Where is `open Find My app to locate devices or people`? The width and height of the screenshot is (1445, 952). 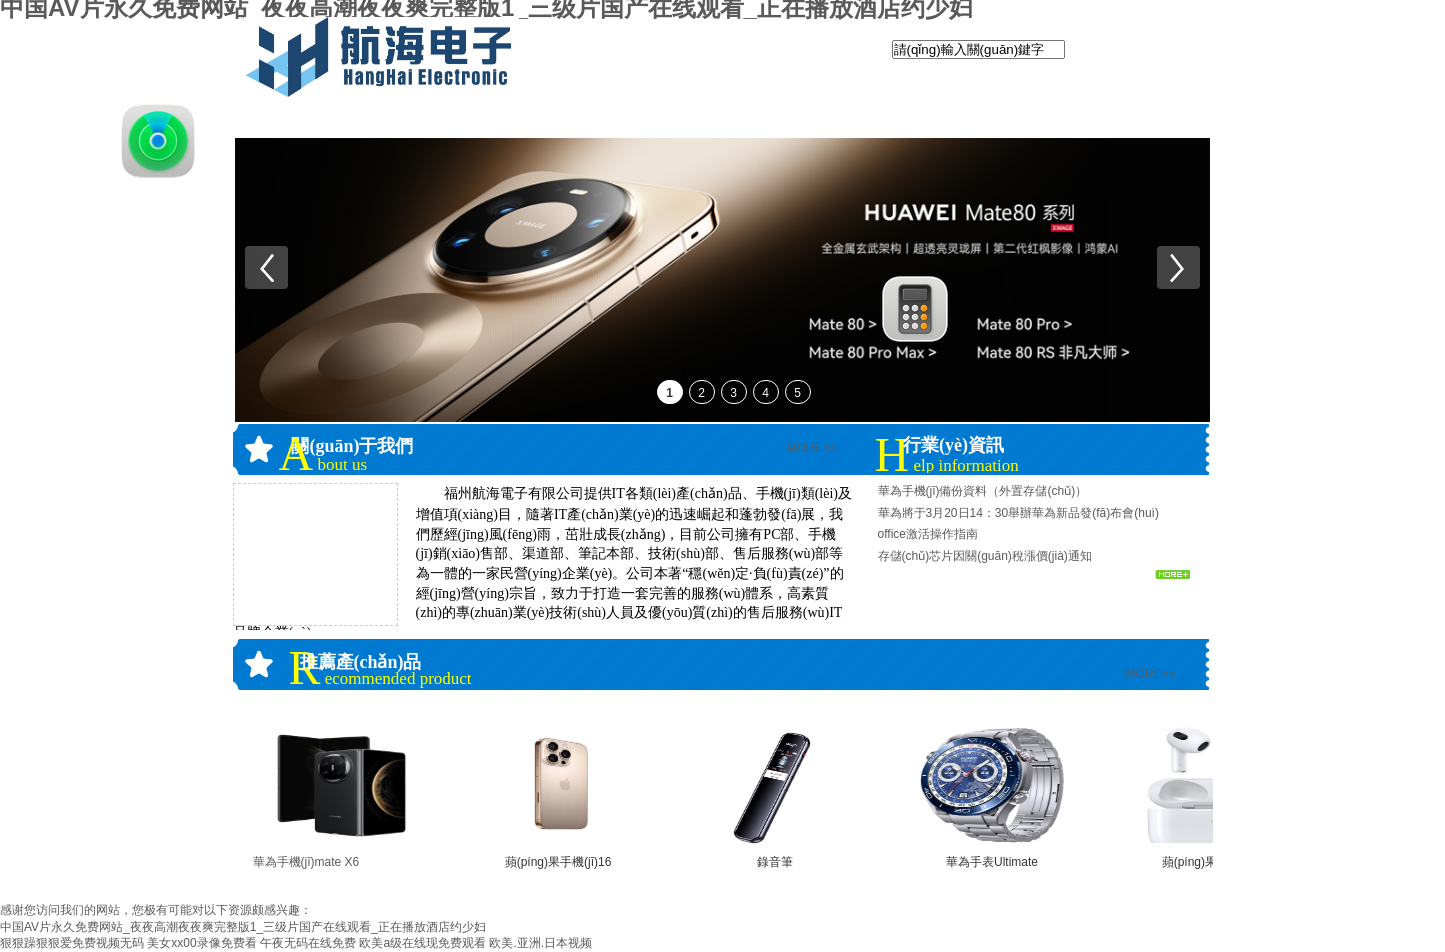 open Find My app to locate devices or people is located at coordinates (158, 141).